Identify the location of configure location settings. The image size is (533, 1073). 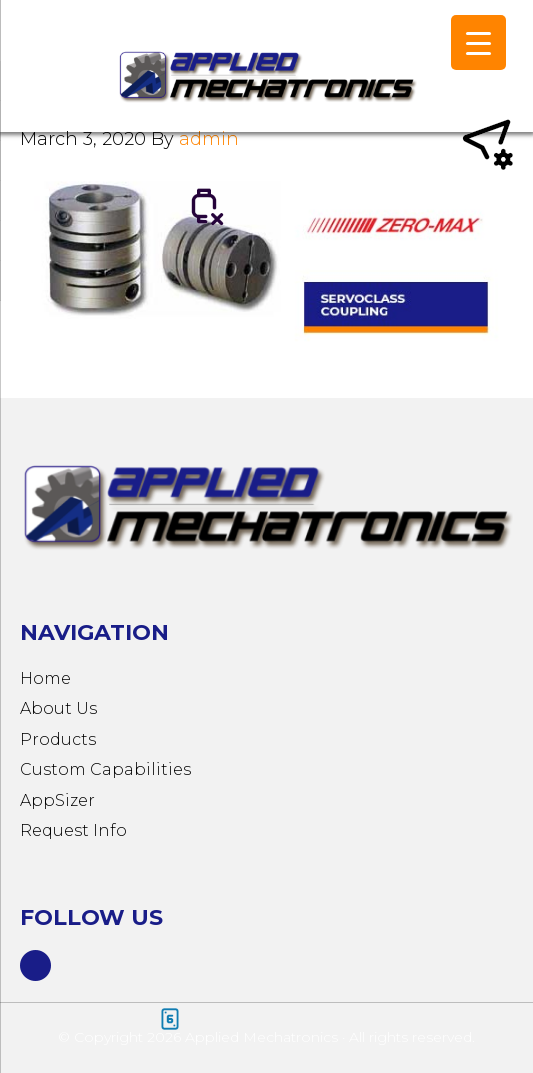
(487, 143).